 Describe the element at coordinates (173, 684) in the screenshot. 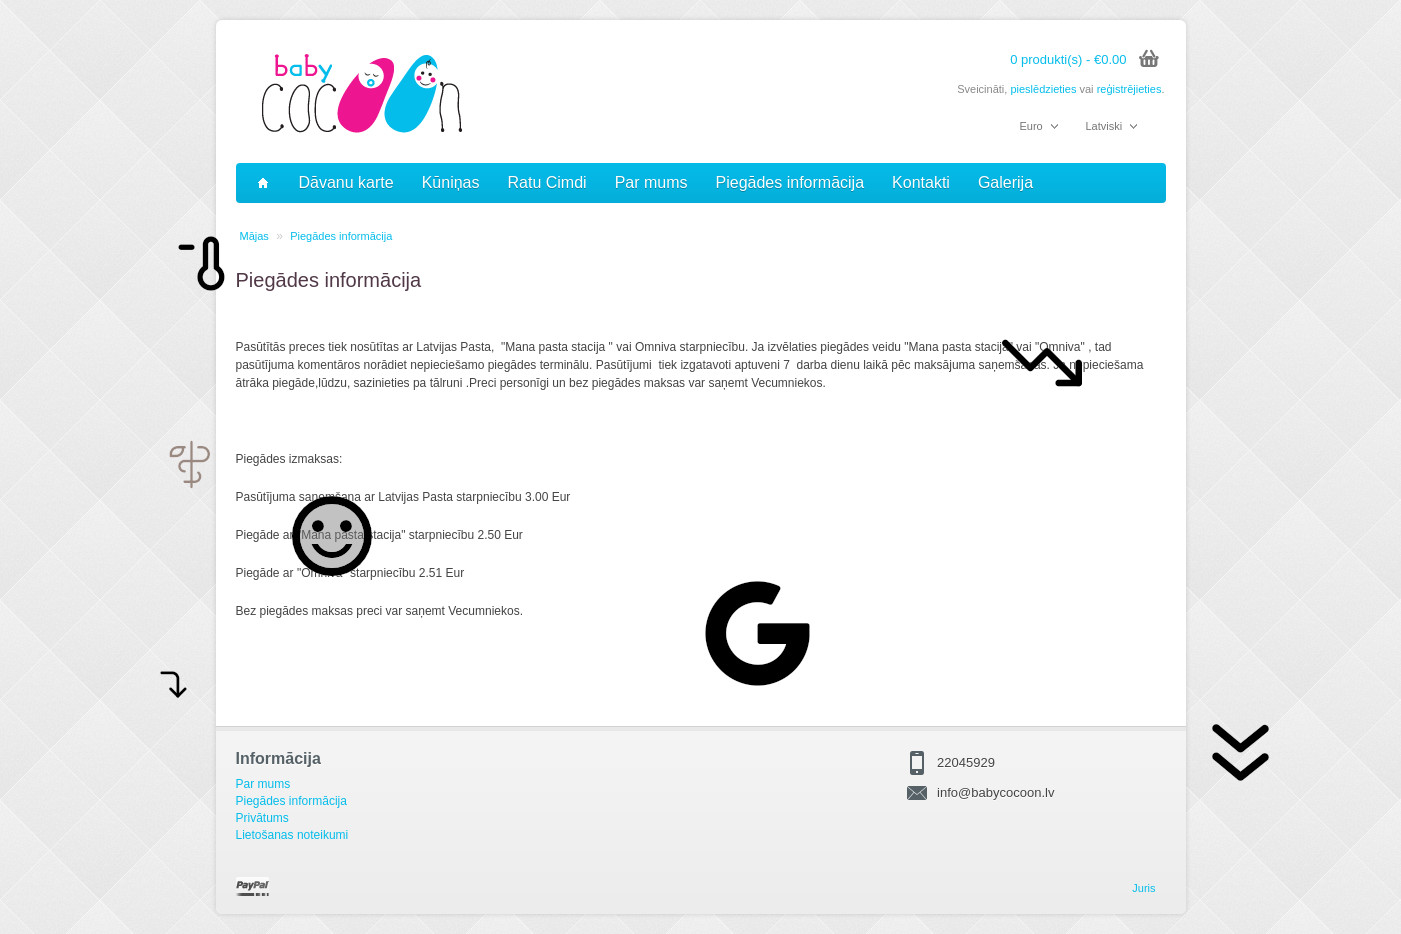

I see `move item to the right and down` at that location.